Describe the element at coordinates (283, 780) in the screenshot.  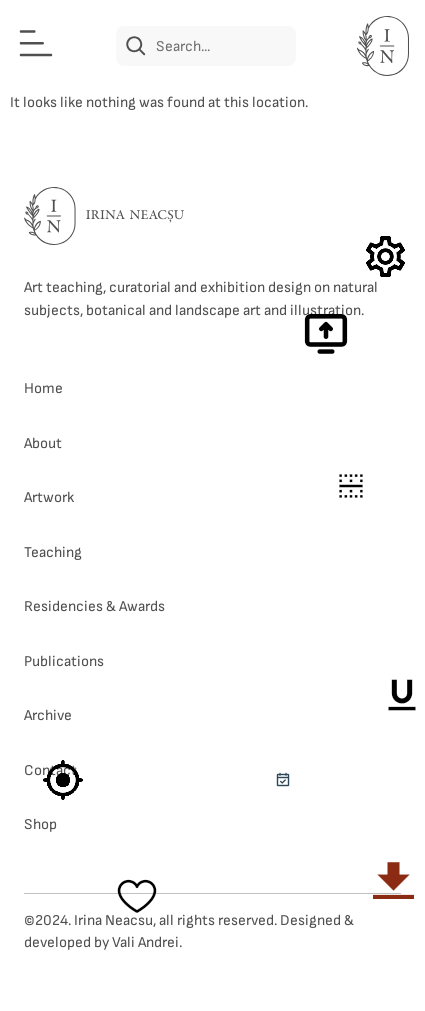
I see `confirm or complete a scheduled event` at that location.